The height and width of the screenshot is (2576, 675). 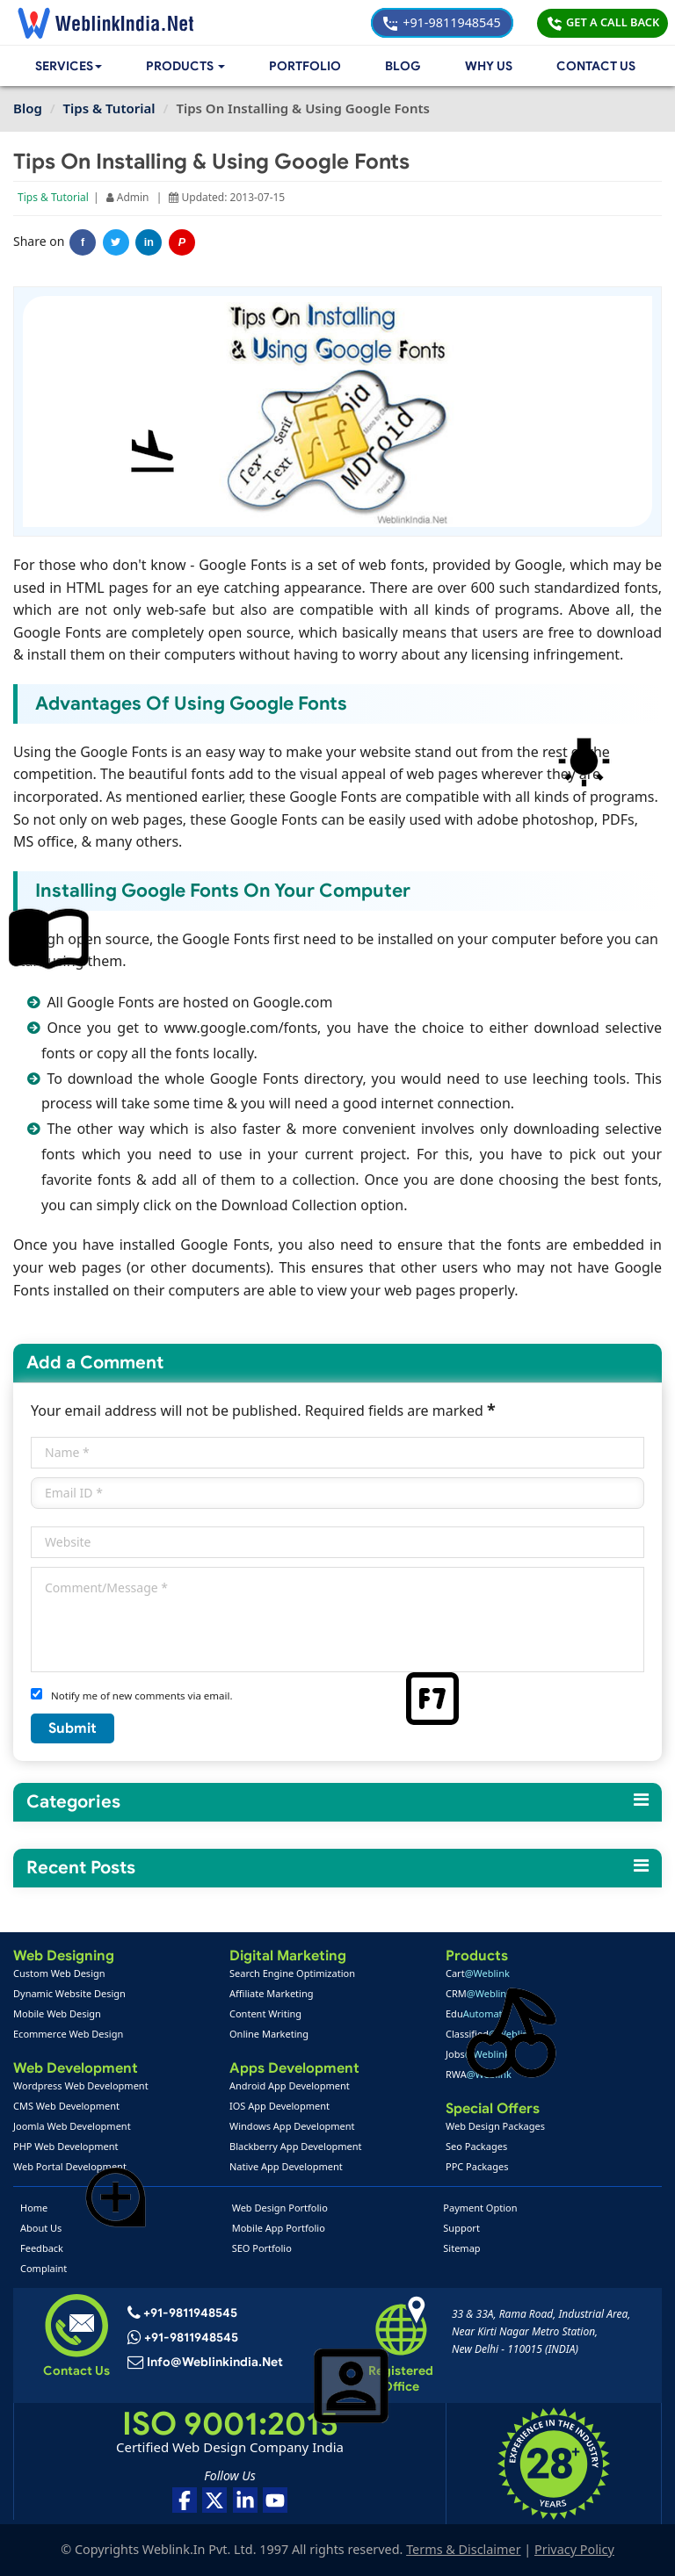 I want to click on indicates an arriving flight, so click(x=152, y=451).